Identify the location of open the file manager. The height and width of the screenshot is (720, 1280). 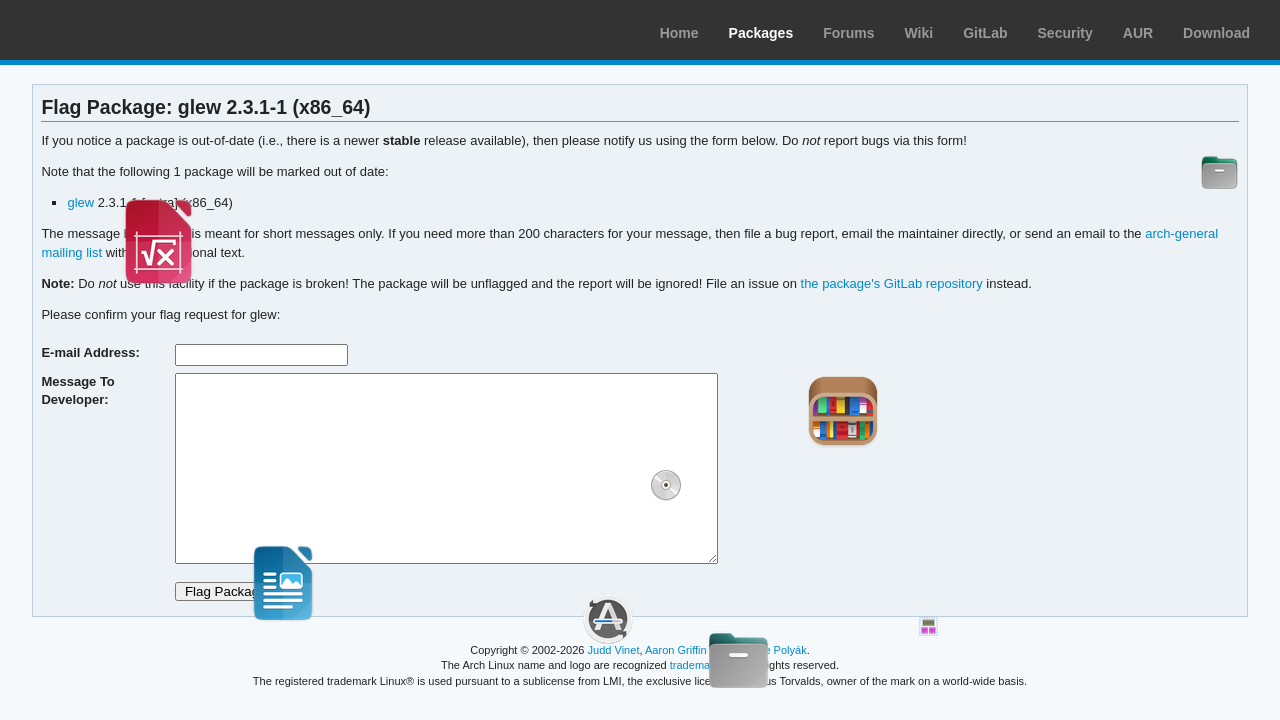
(738, 660).